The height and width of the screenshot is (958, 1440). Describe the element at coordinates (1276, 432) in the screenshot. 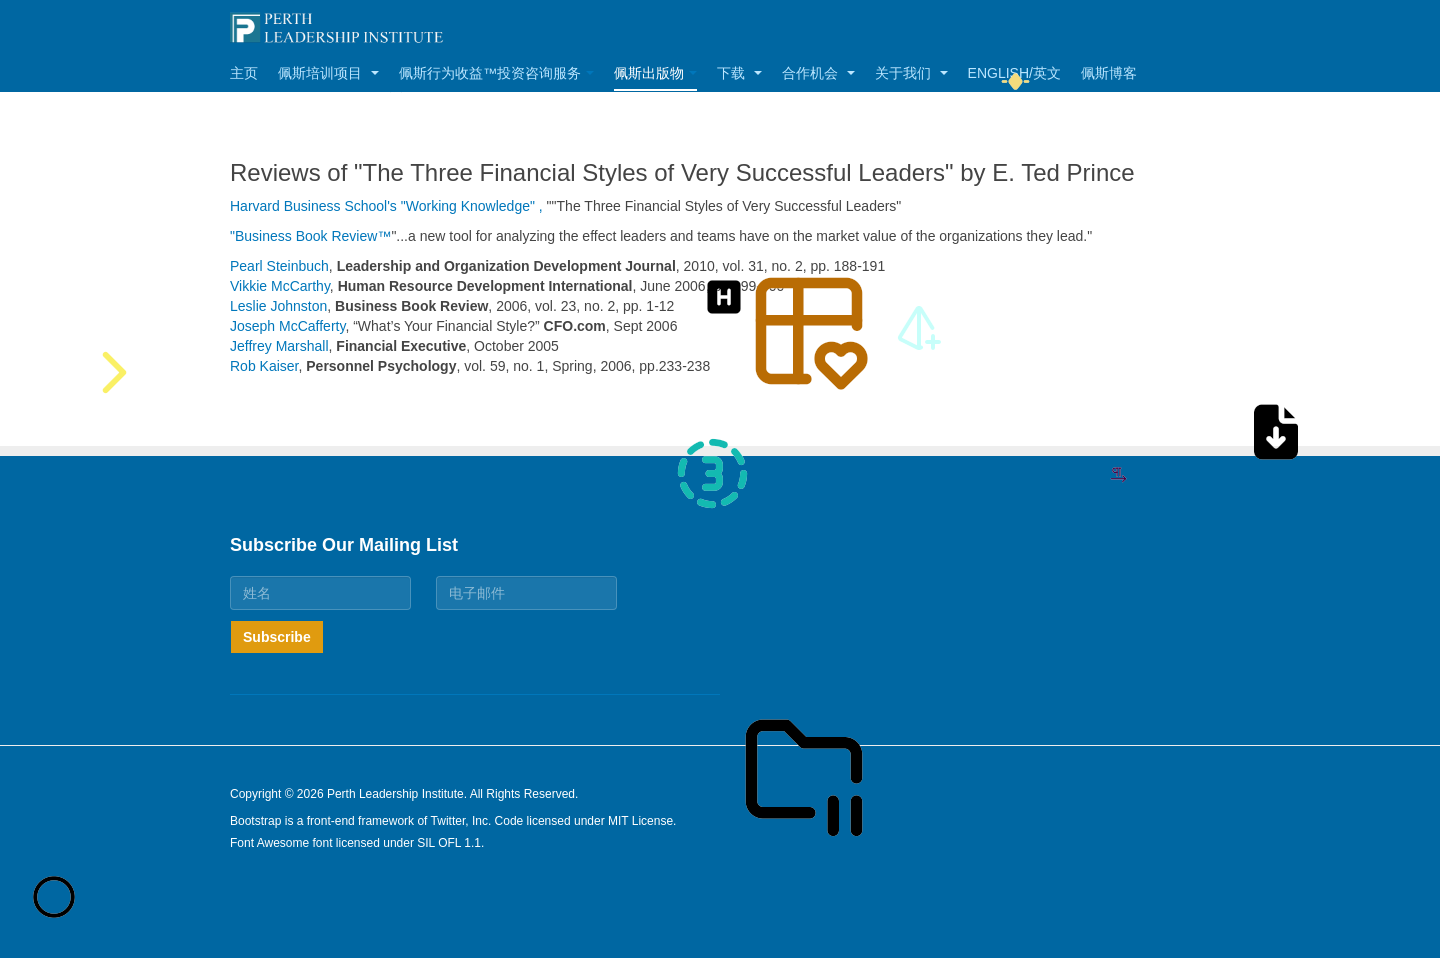

I see `download a file` at that location.